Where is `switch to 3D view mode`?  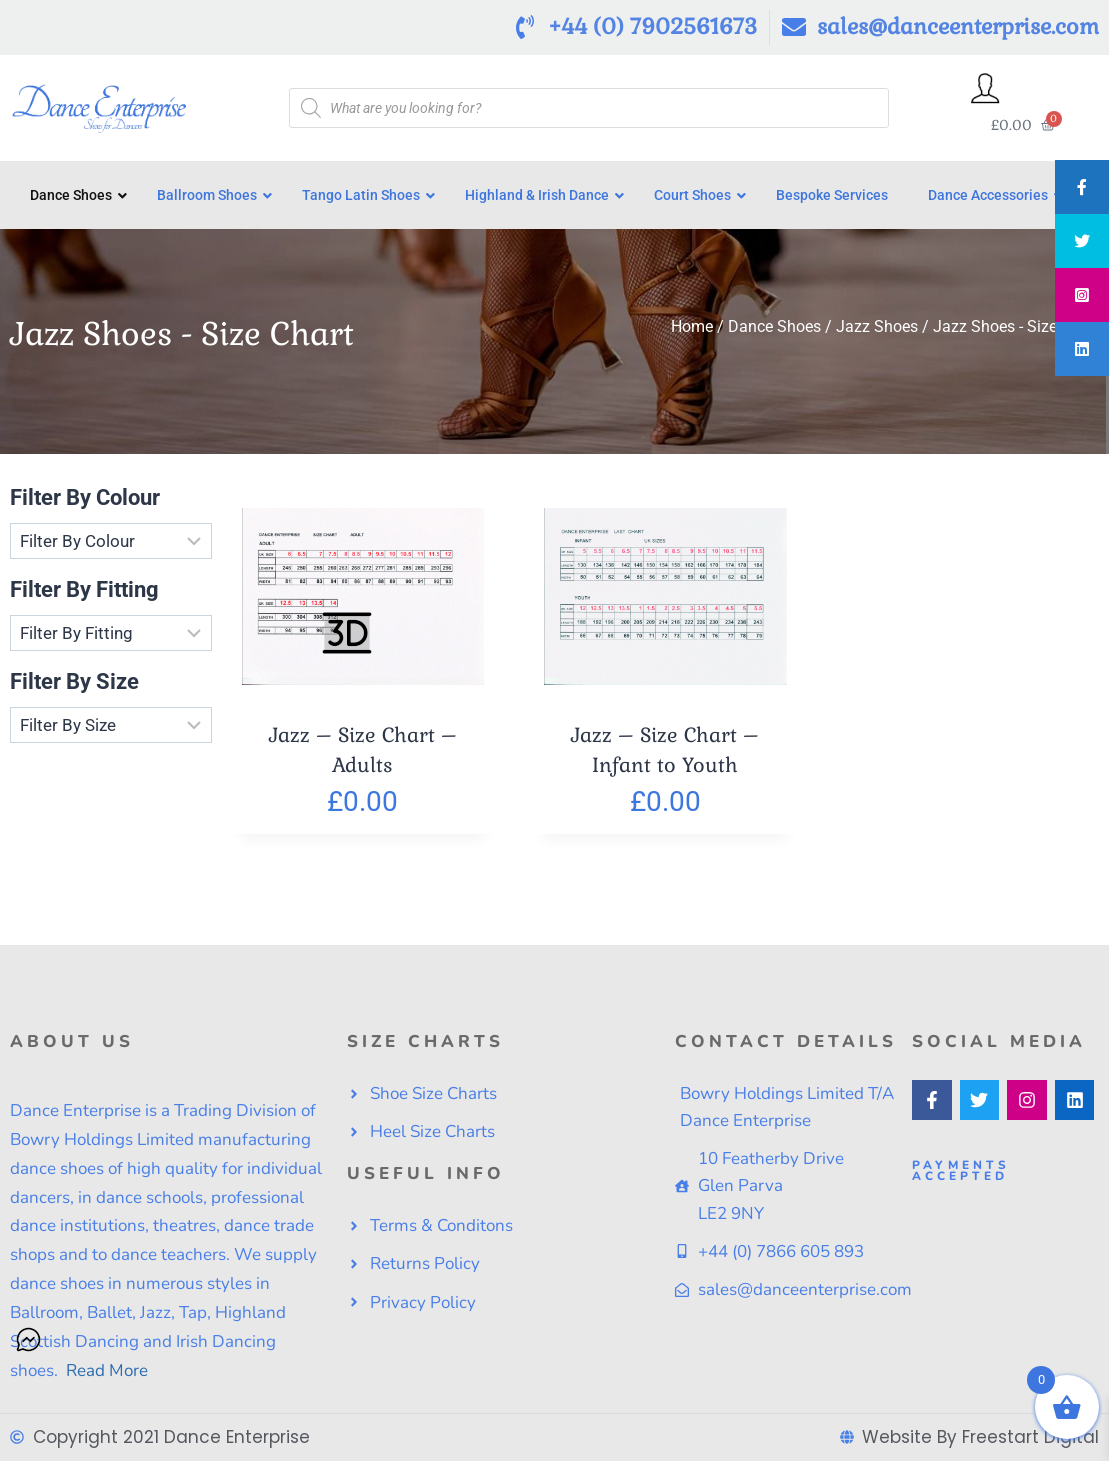 switch to 3D view mode is located at coordinates (347, 633).